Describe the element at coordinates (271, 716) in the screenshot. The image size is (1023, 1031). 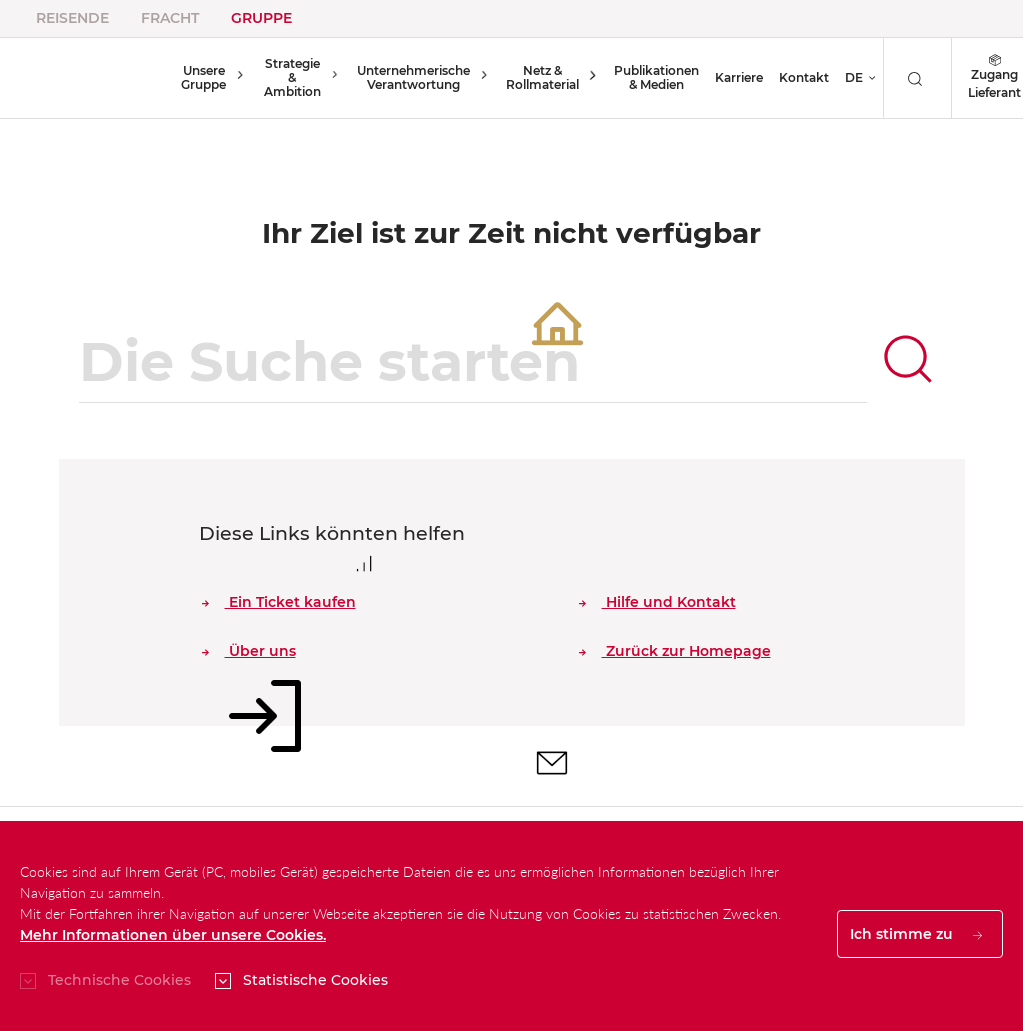
I see `sign in to your account` at that location.